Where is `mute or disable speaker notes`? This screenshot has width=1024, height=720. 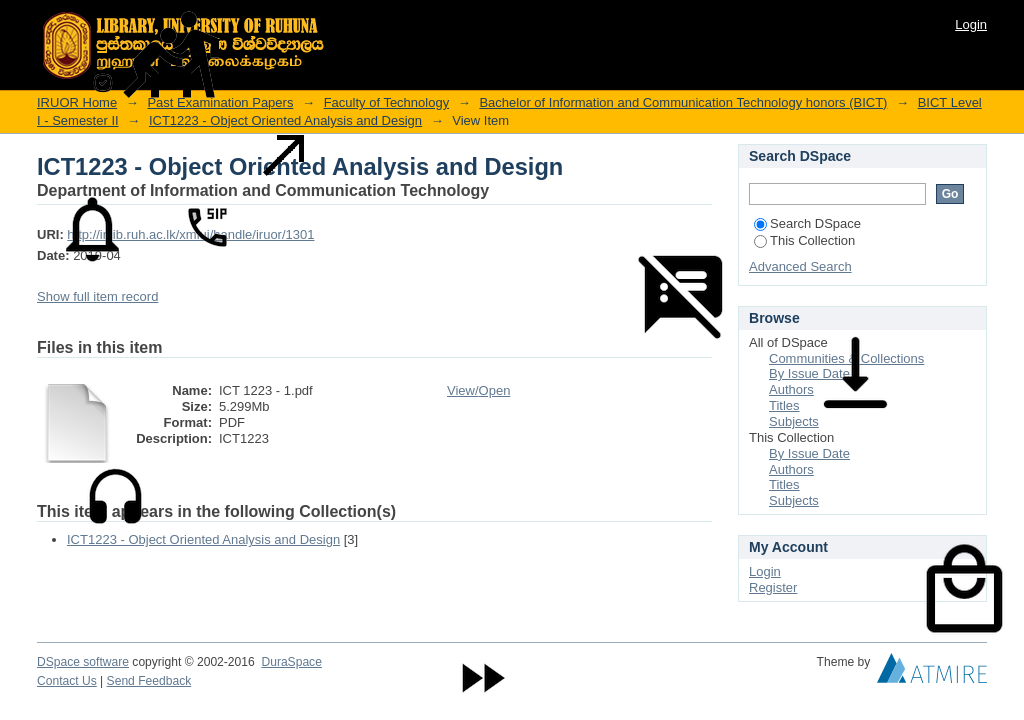
mute or disable speaker notes is located at coordinates (683, 294).